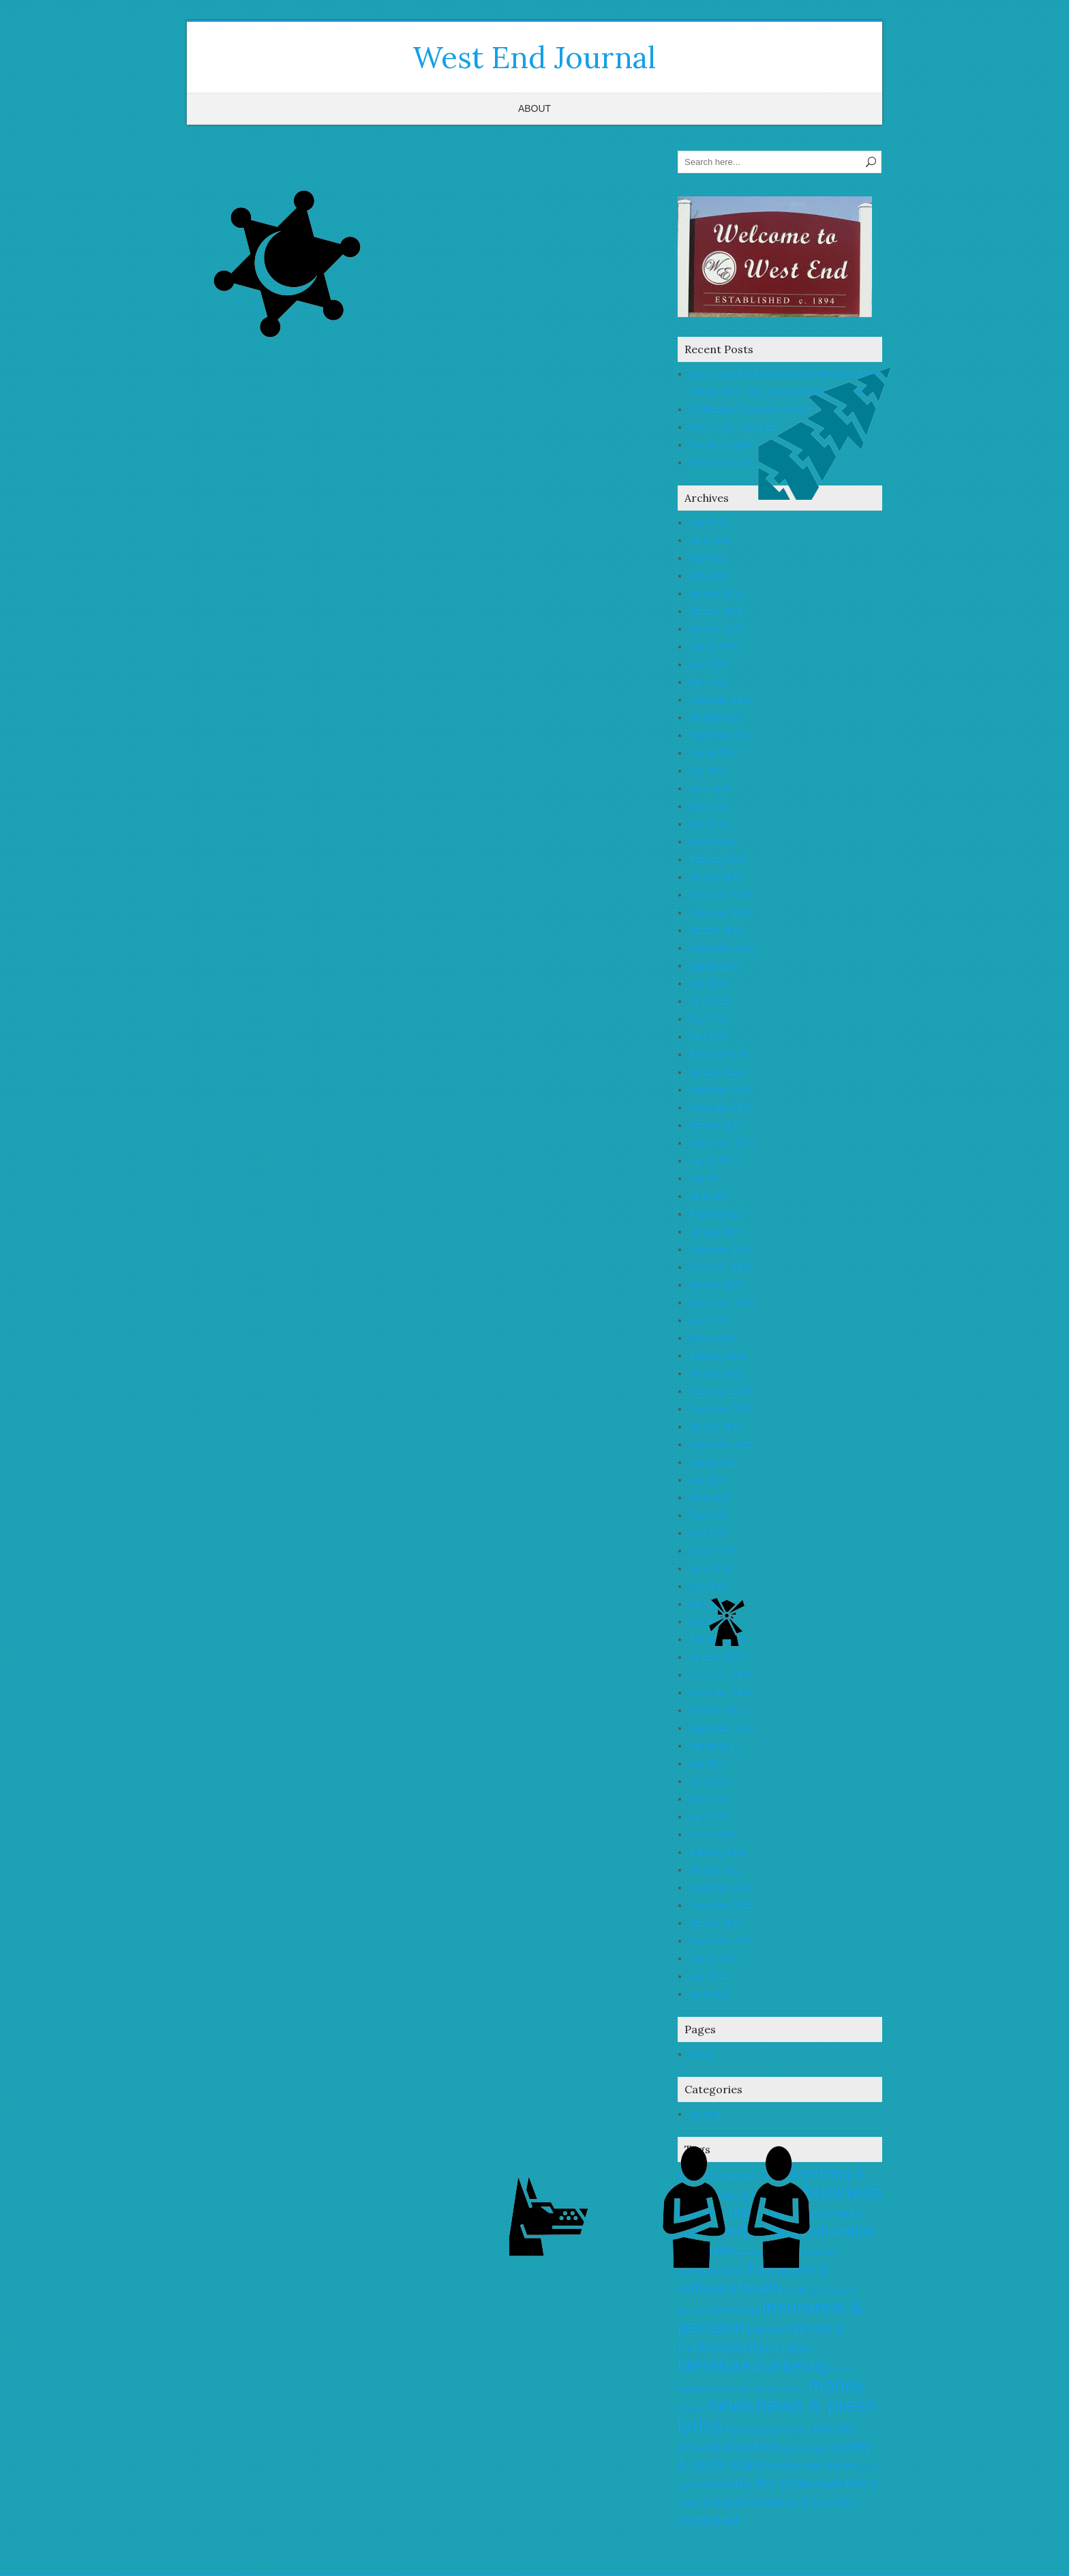 This screenshot has width=1069, height=2576. I want to click on select dog or hound character class, so click(548, 2216).